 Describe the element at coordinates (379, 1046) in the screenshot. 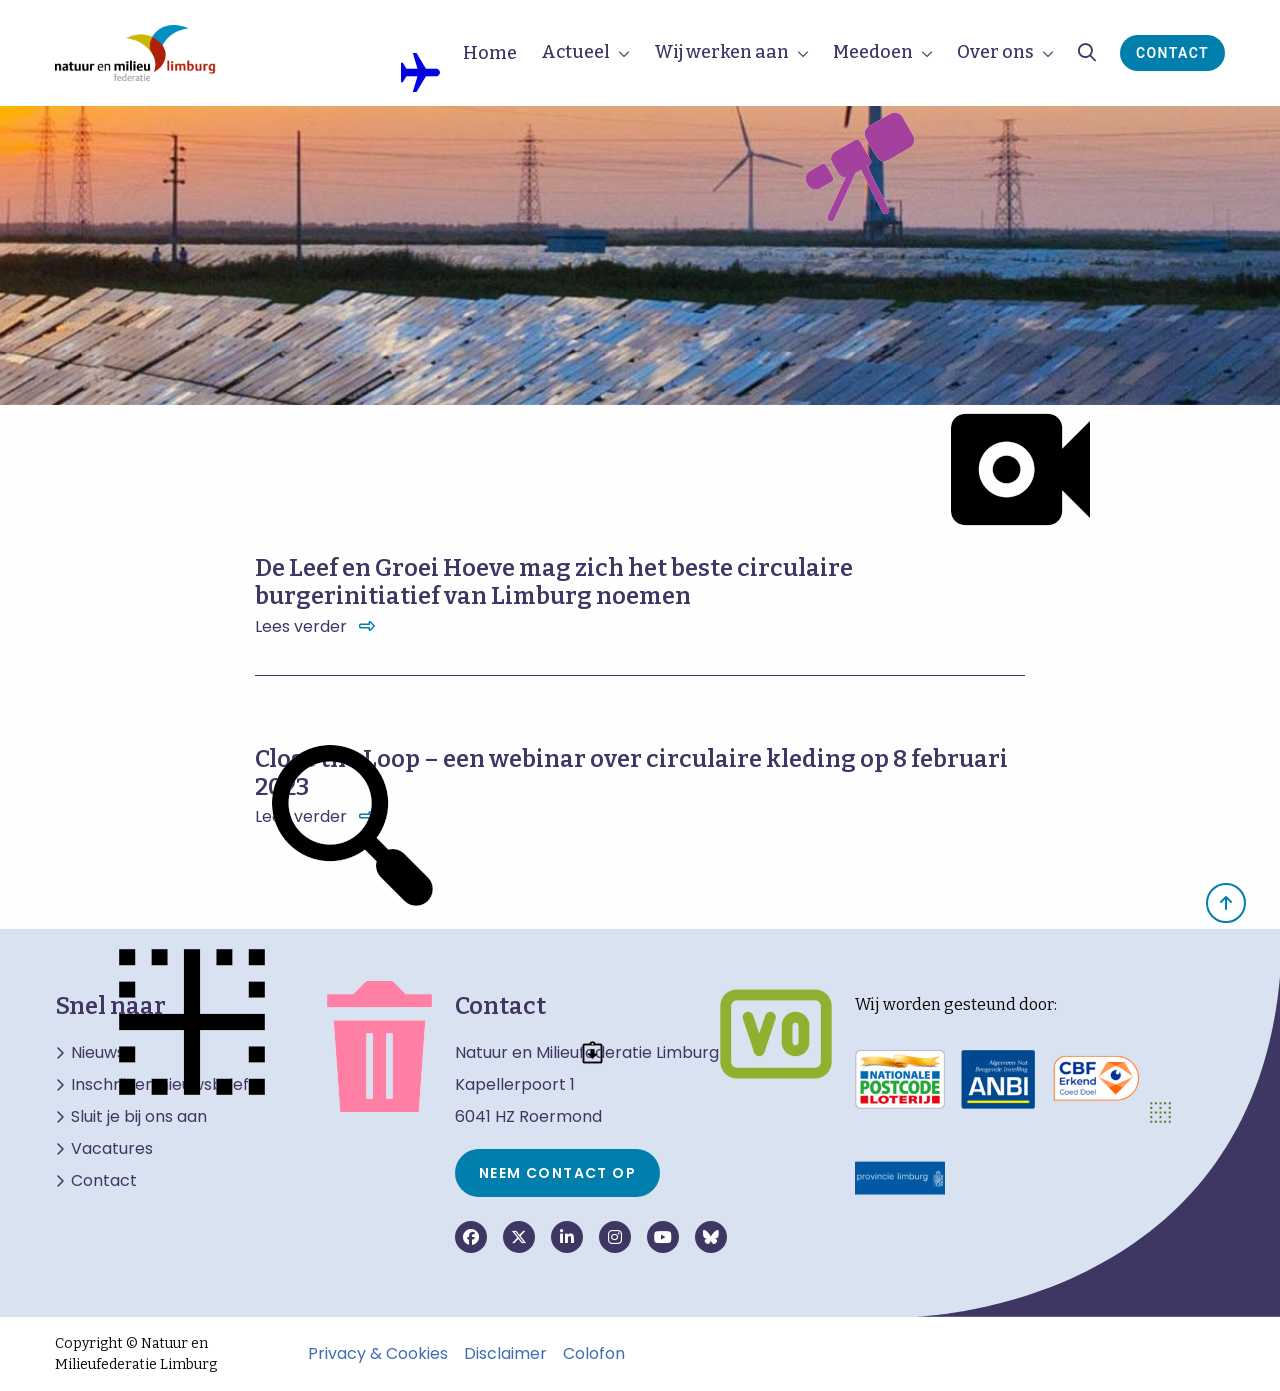

I see `delete selected item` at that location.